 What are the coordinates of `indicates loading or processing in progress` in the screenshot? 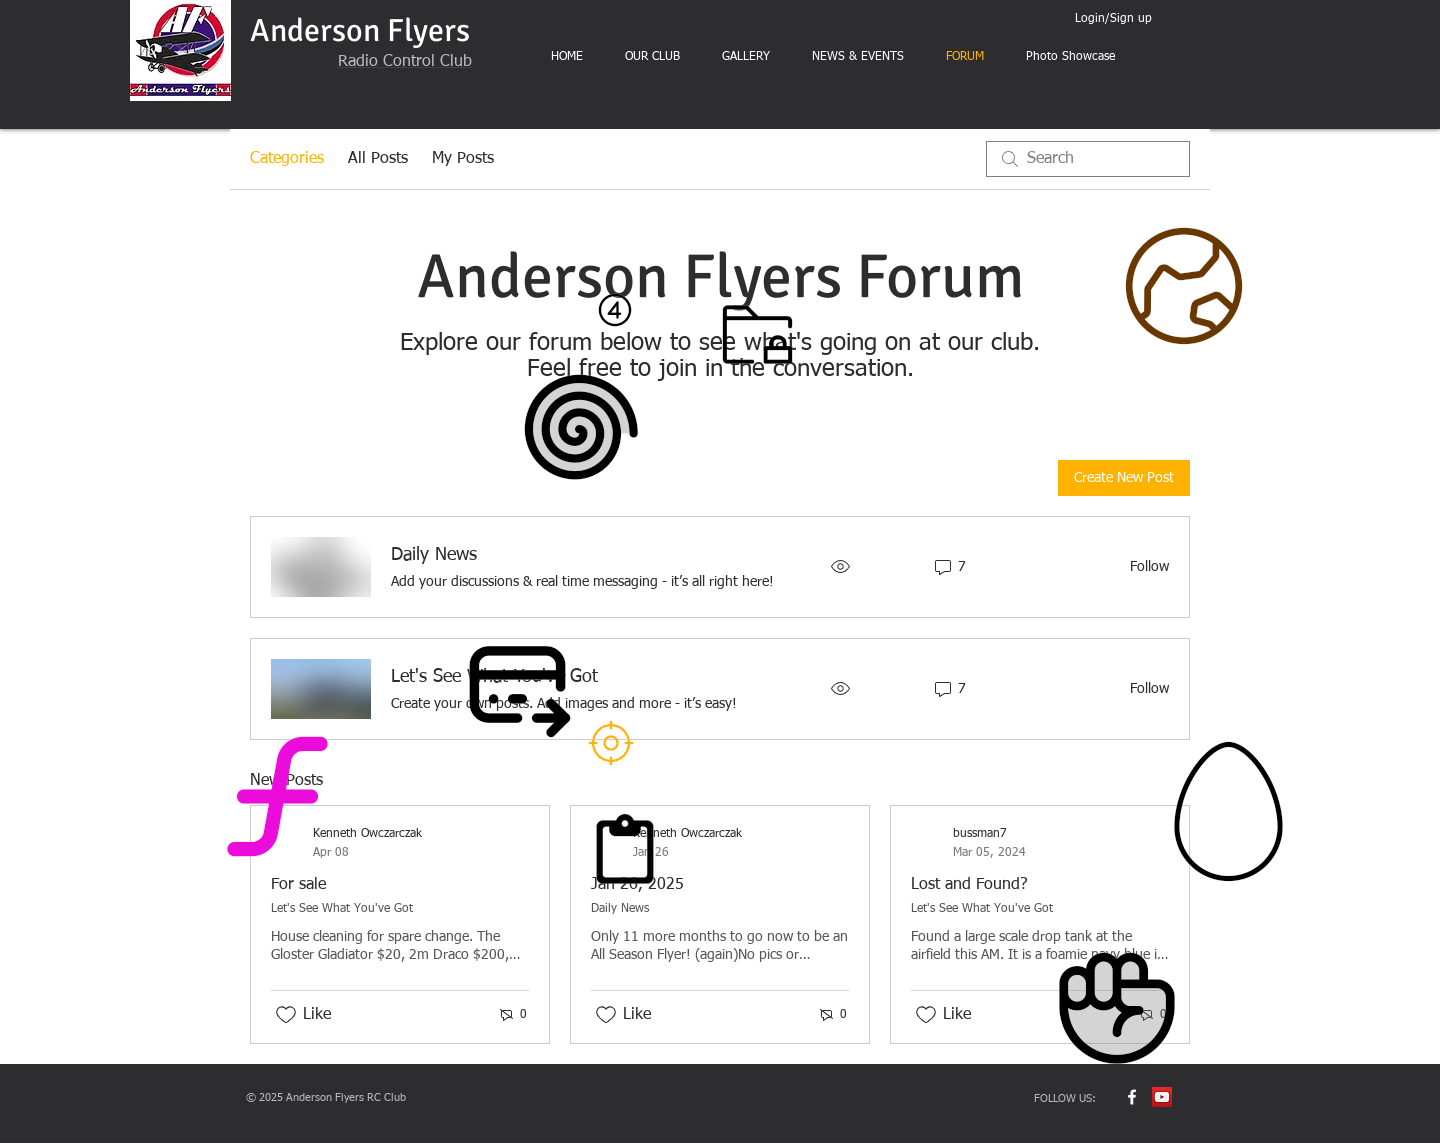 It's located at (575, 425).